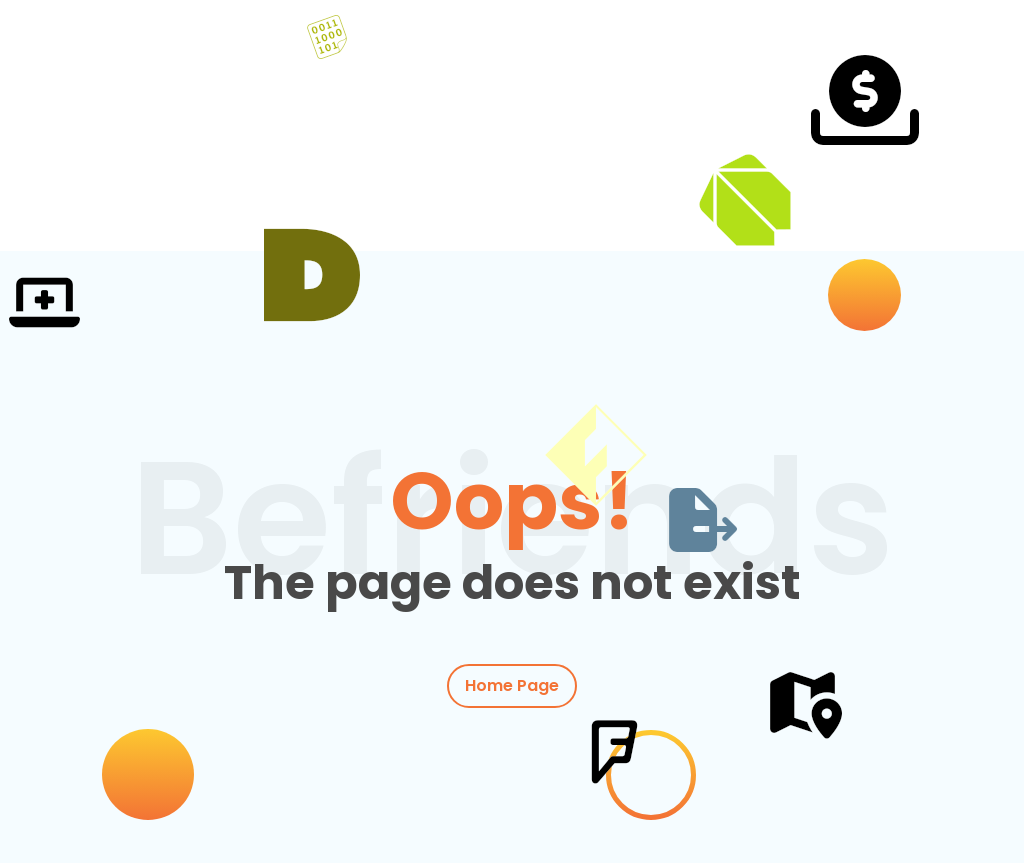 The width and height of the screenshot is (1024, 863). Describe the element at coordinates (44, 302) in the screenshot. I see `access telemedicine or virtual healthcare services` at that location.